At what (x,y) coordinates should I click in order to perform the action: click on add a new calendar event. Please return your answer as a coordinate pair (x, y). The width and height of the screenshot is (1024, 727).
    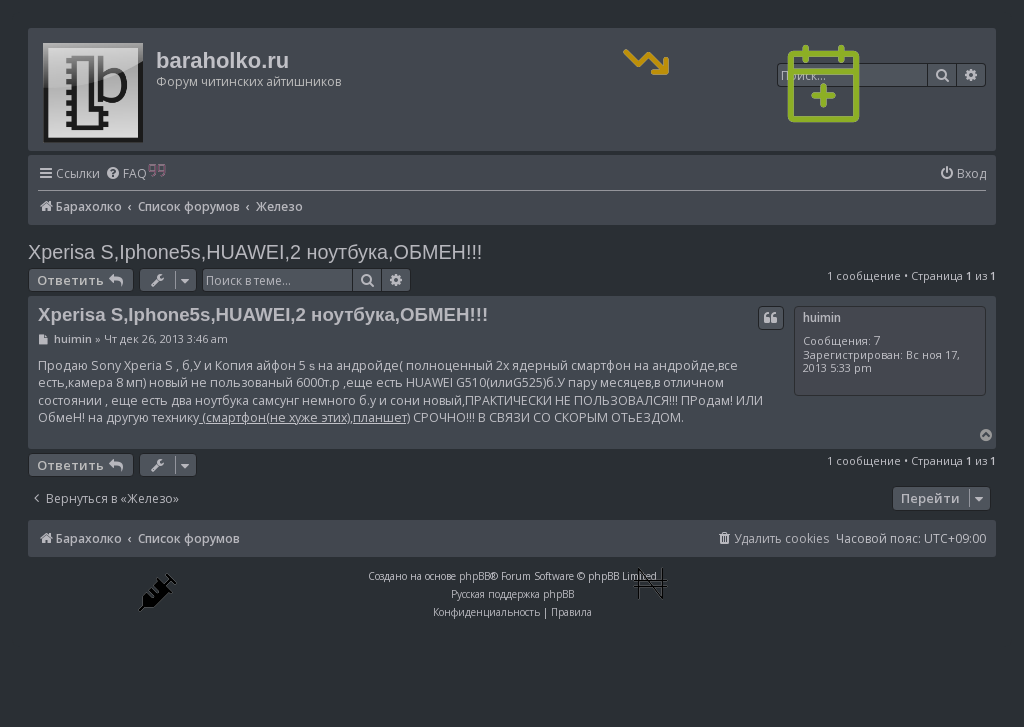
    Looking at the image, I should click on (823, 86).